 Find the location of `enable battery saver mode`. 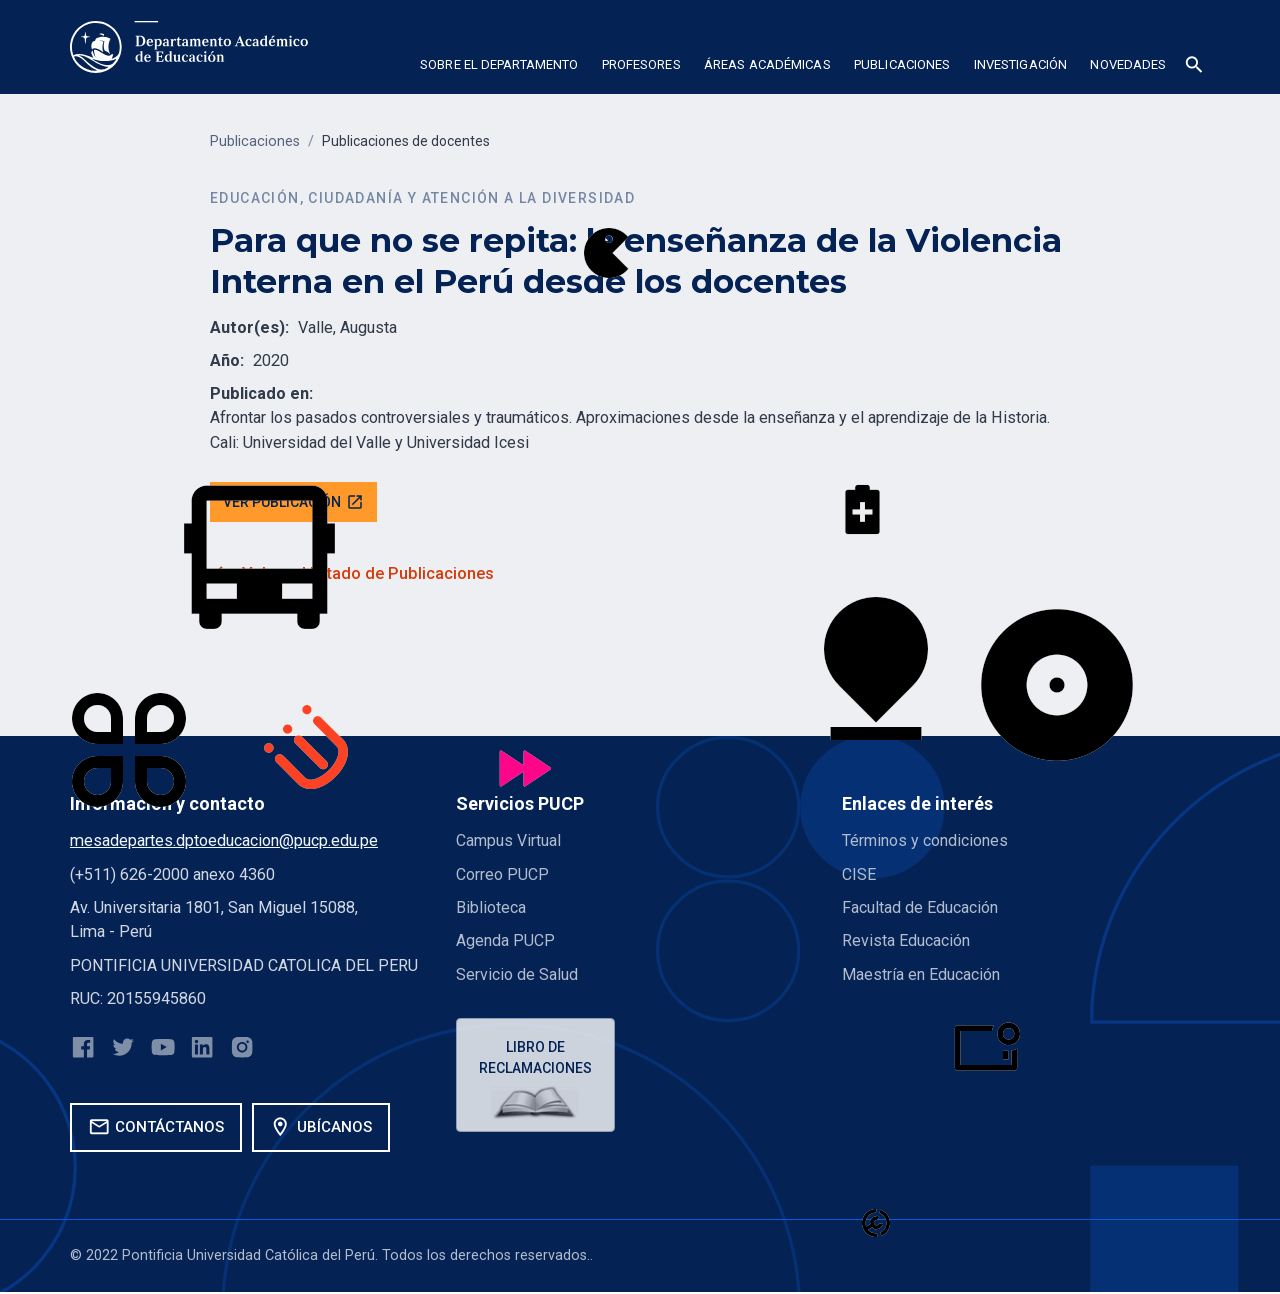

enable battery saver mode is located at coordinates (862, 509).